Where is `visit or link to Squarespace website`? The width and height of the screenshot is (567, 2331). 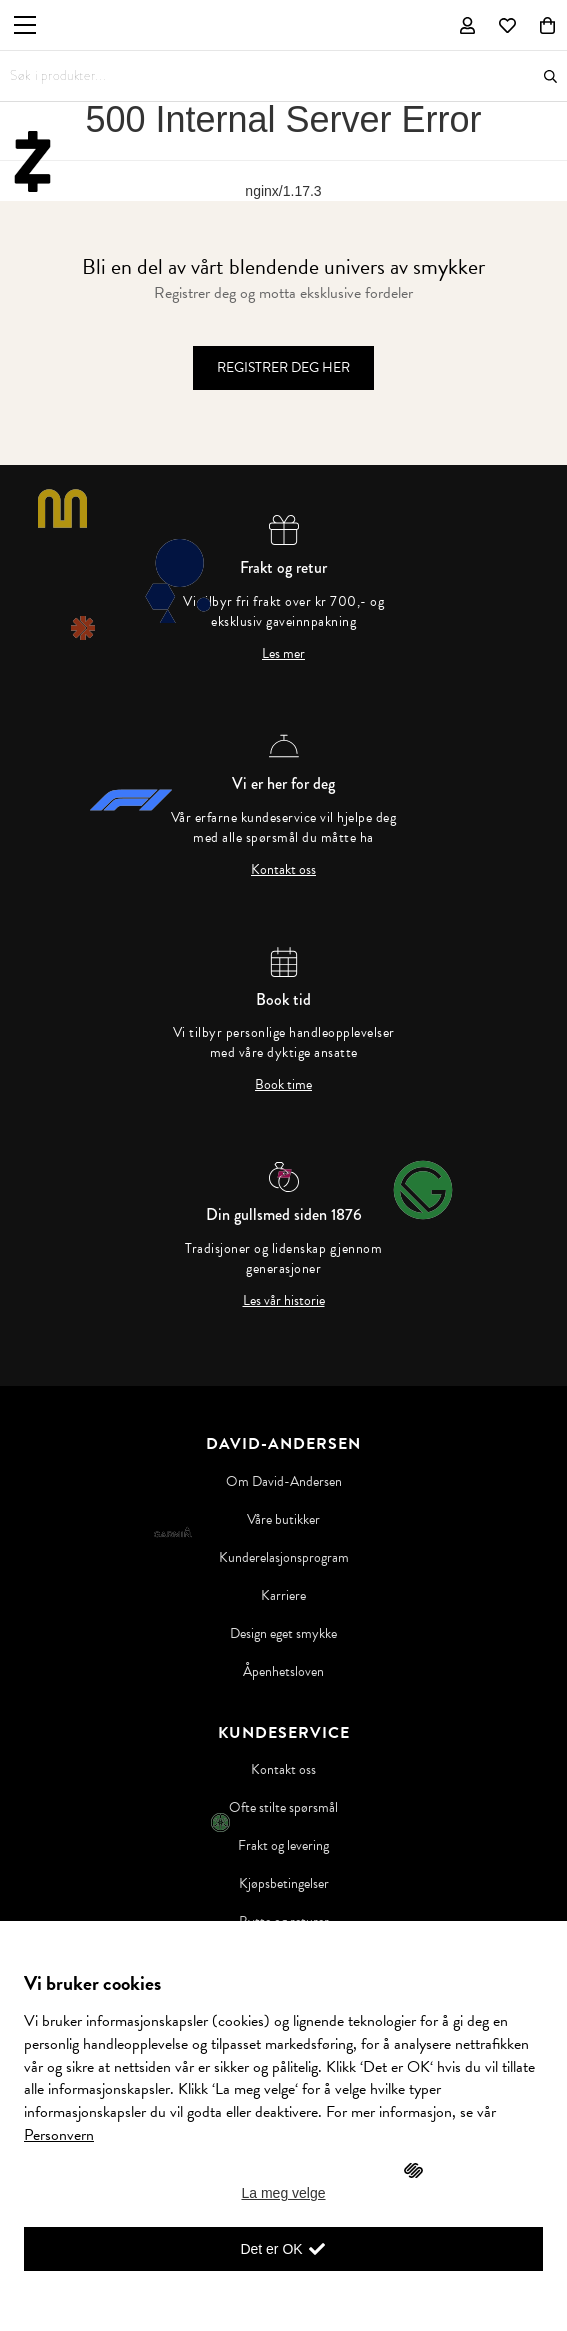
visit or link to Squarespace website is located at coordinates (413, 2170).